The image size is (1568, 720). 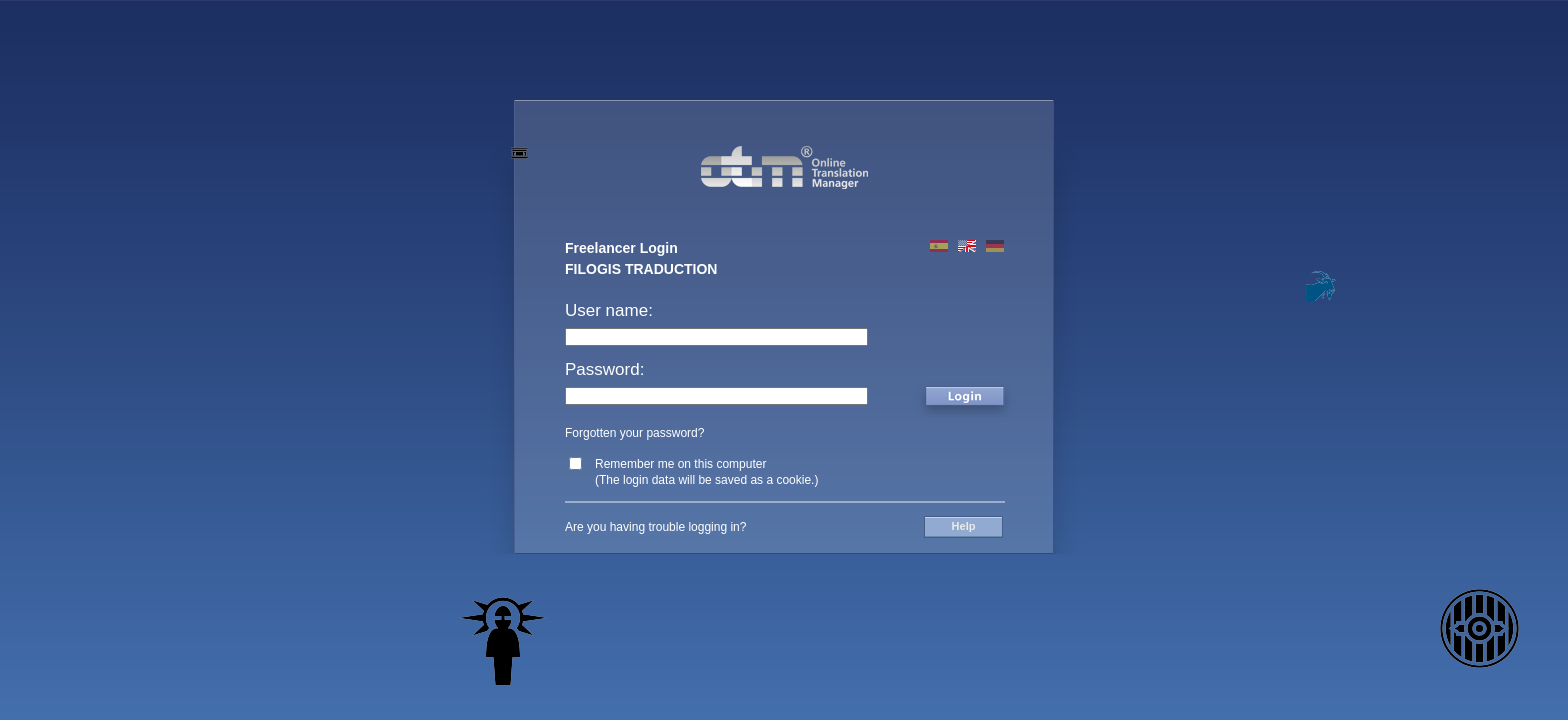 I want to click on represents Capricorn zodiac sign, so click(x=1321, y=285).